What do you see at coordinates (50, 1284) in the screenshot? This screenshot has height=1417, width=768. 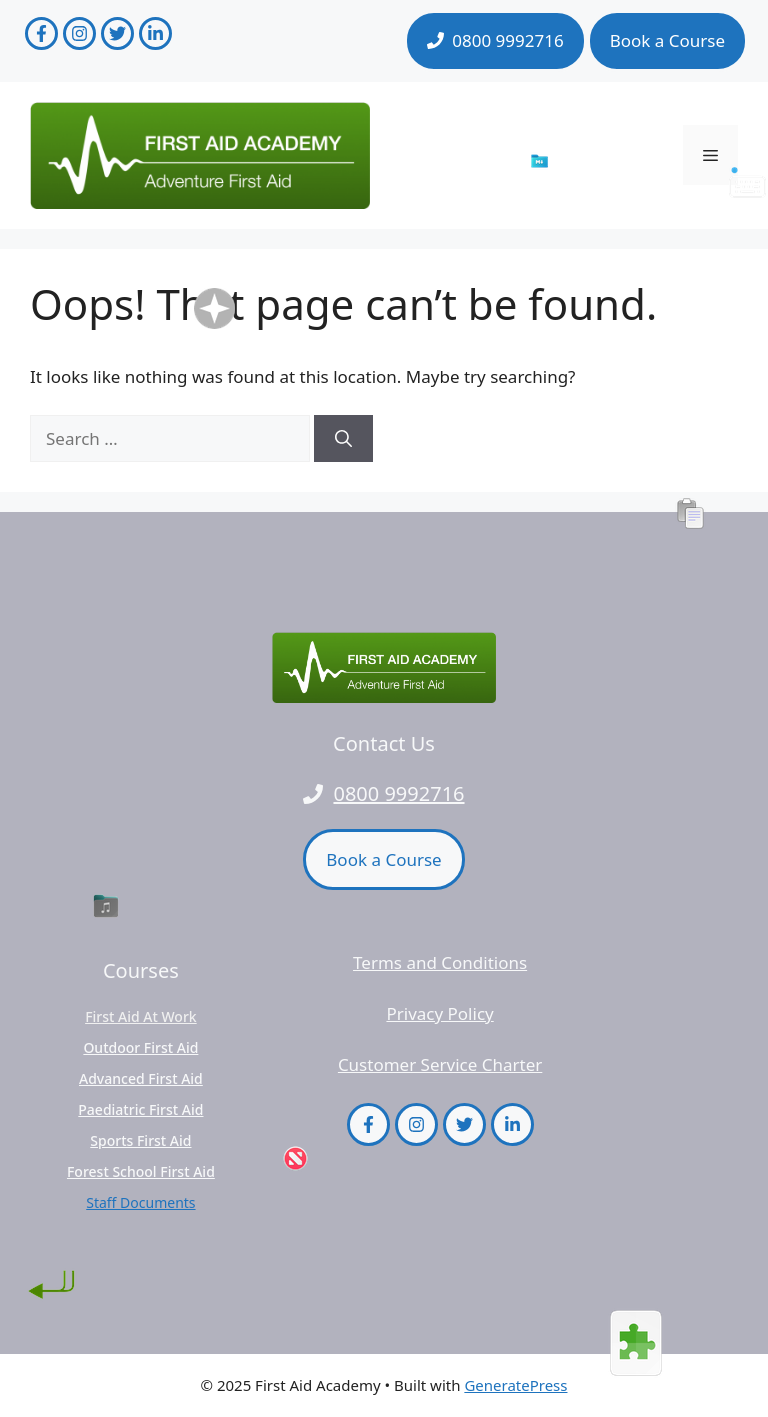 I see `reply all to an email message` at bounding box center [50, 1284].